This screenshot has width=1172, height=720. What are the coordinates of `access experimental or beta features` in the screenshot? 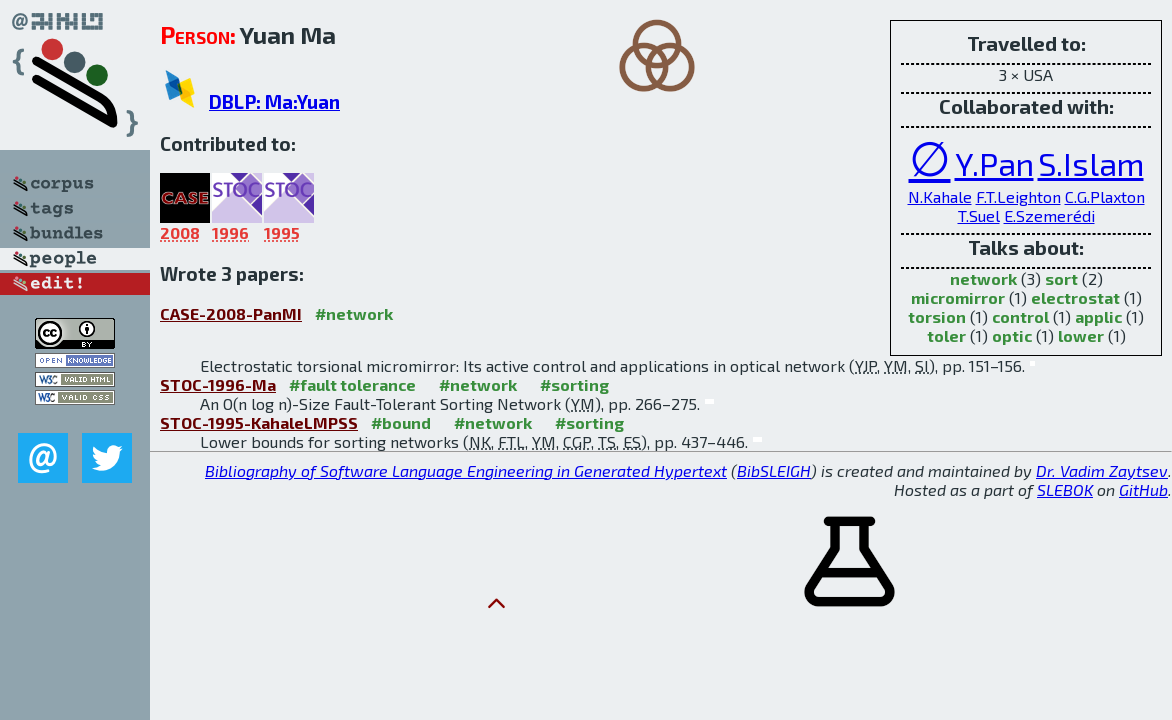 It's located at (849, 561).